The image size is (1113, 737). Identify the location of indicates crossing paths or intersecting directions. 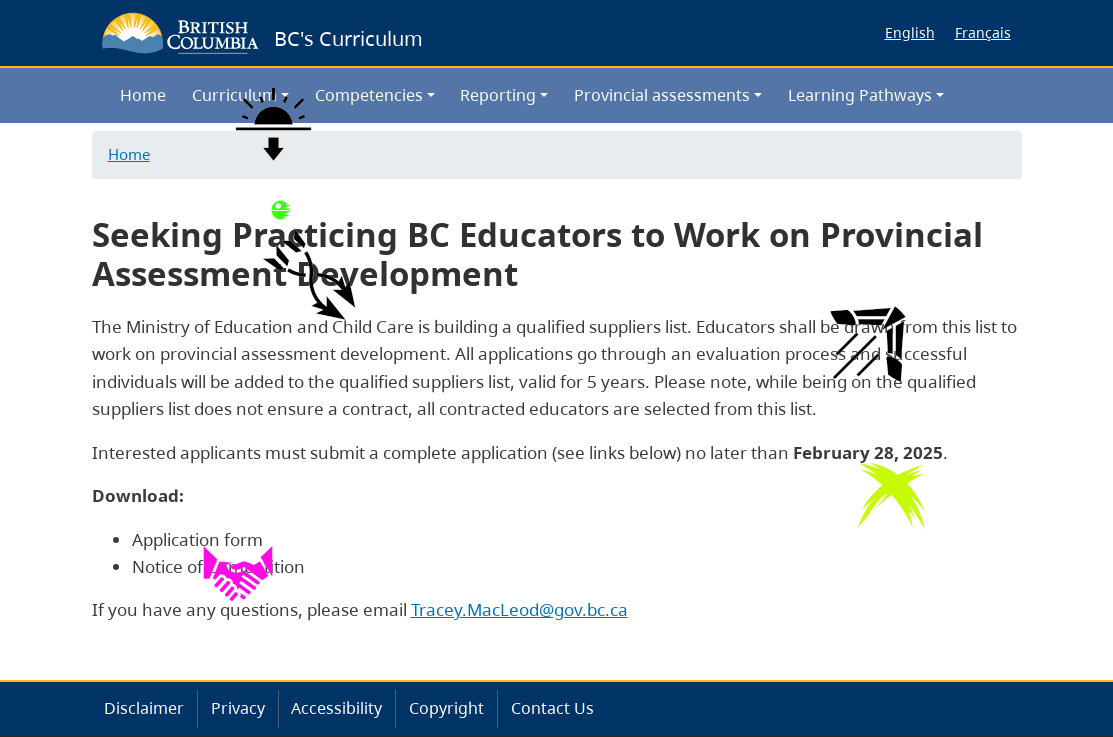
(308, 274).